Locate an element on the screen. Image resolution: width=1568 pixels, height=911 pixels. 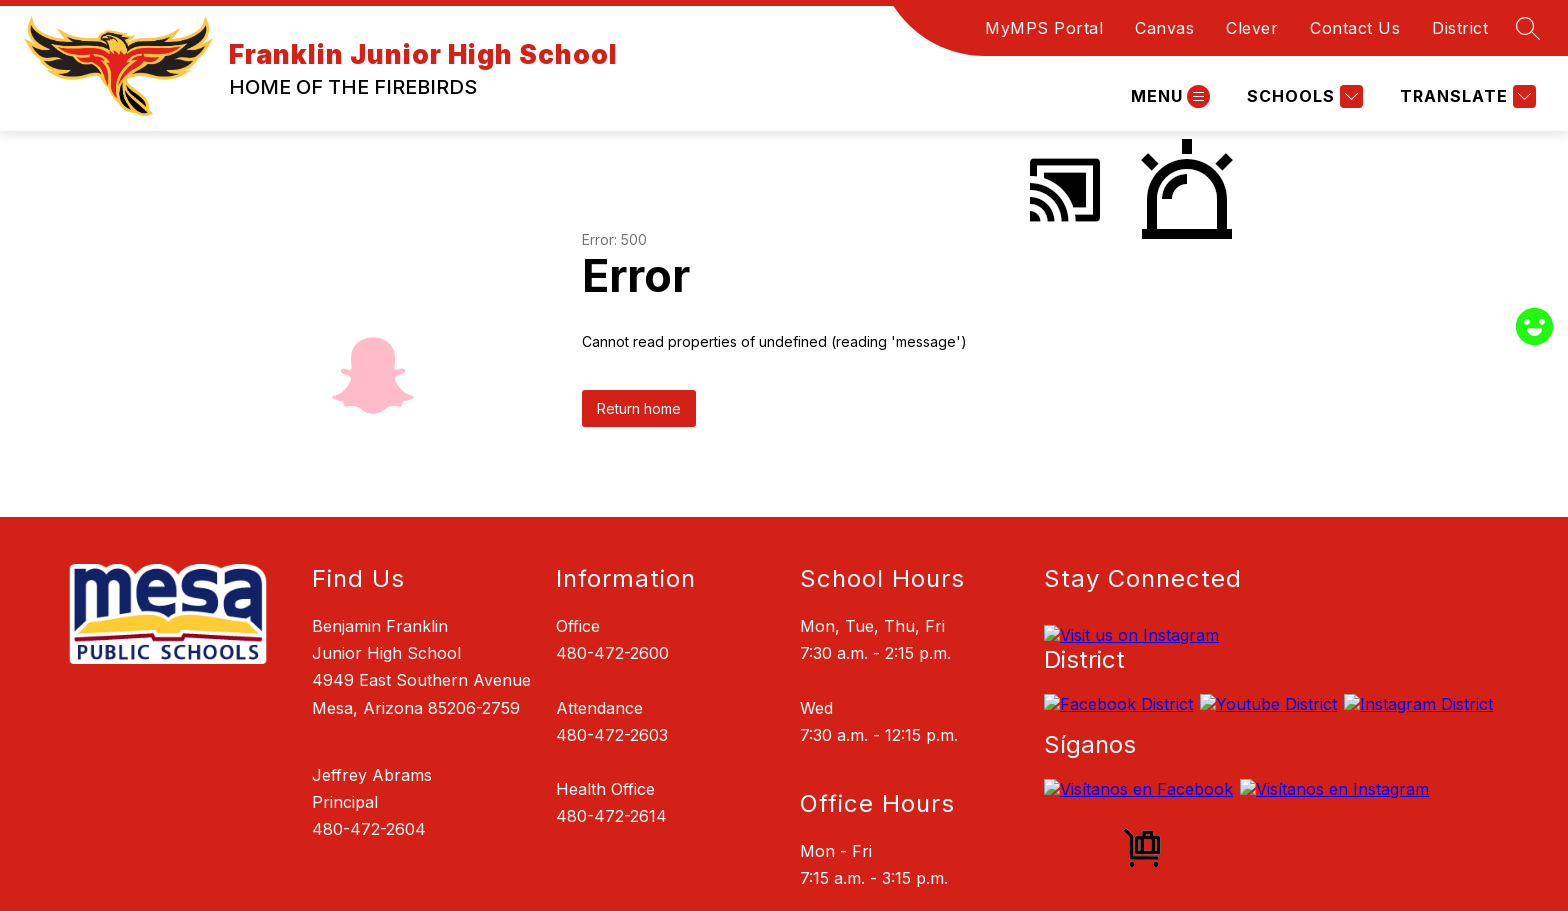
open Snapchat app is located at coordinates (373, 374).